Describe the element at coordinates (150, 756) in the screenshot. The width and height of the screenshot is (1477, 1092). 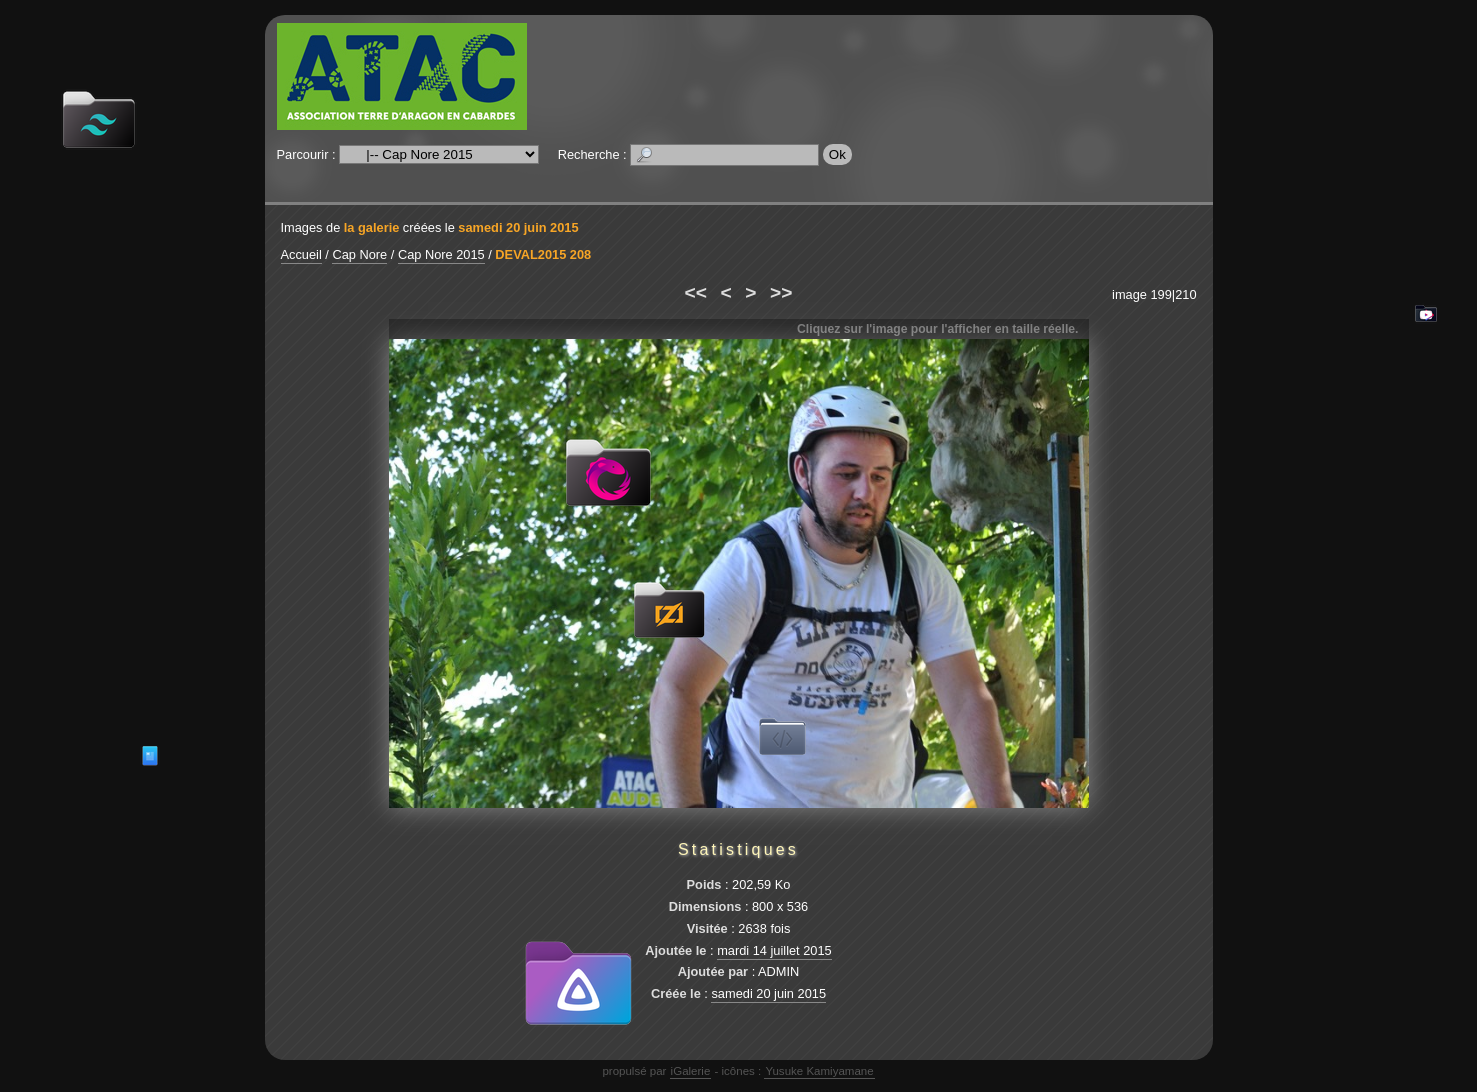
I see `microsoft word template file` at that location.